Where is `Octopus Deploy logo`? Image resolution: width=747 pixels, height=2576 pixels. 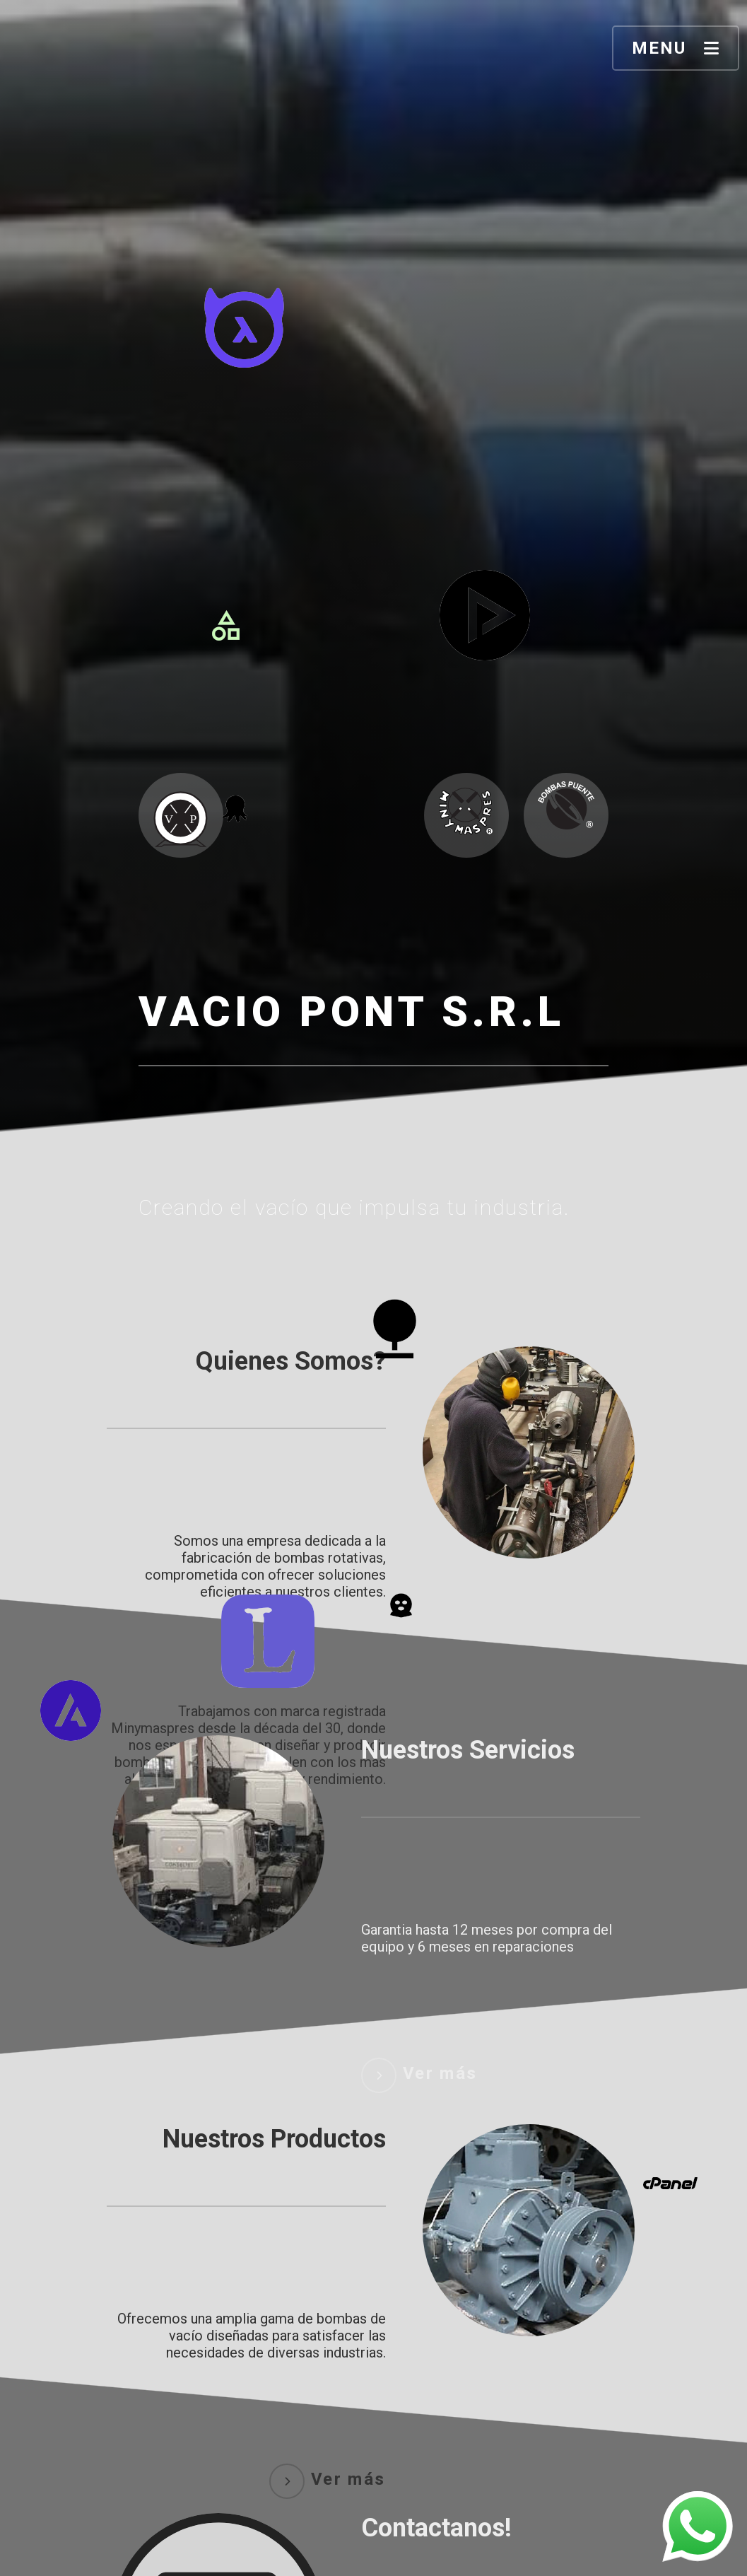 Octopus Deploy logo is located at coordinates (235, 809).